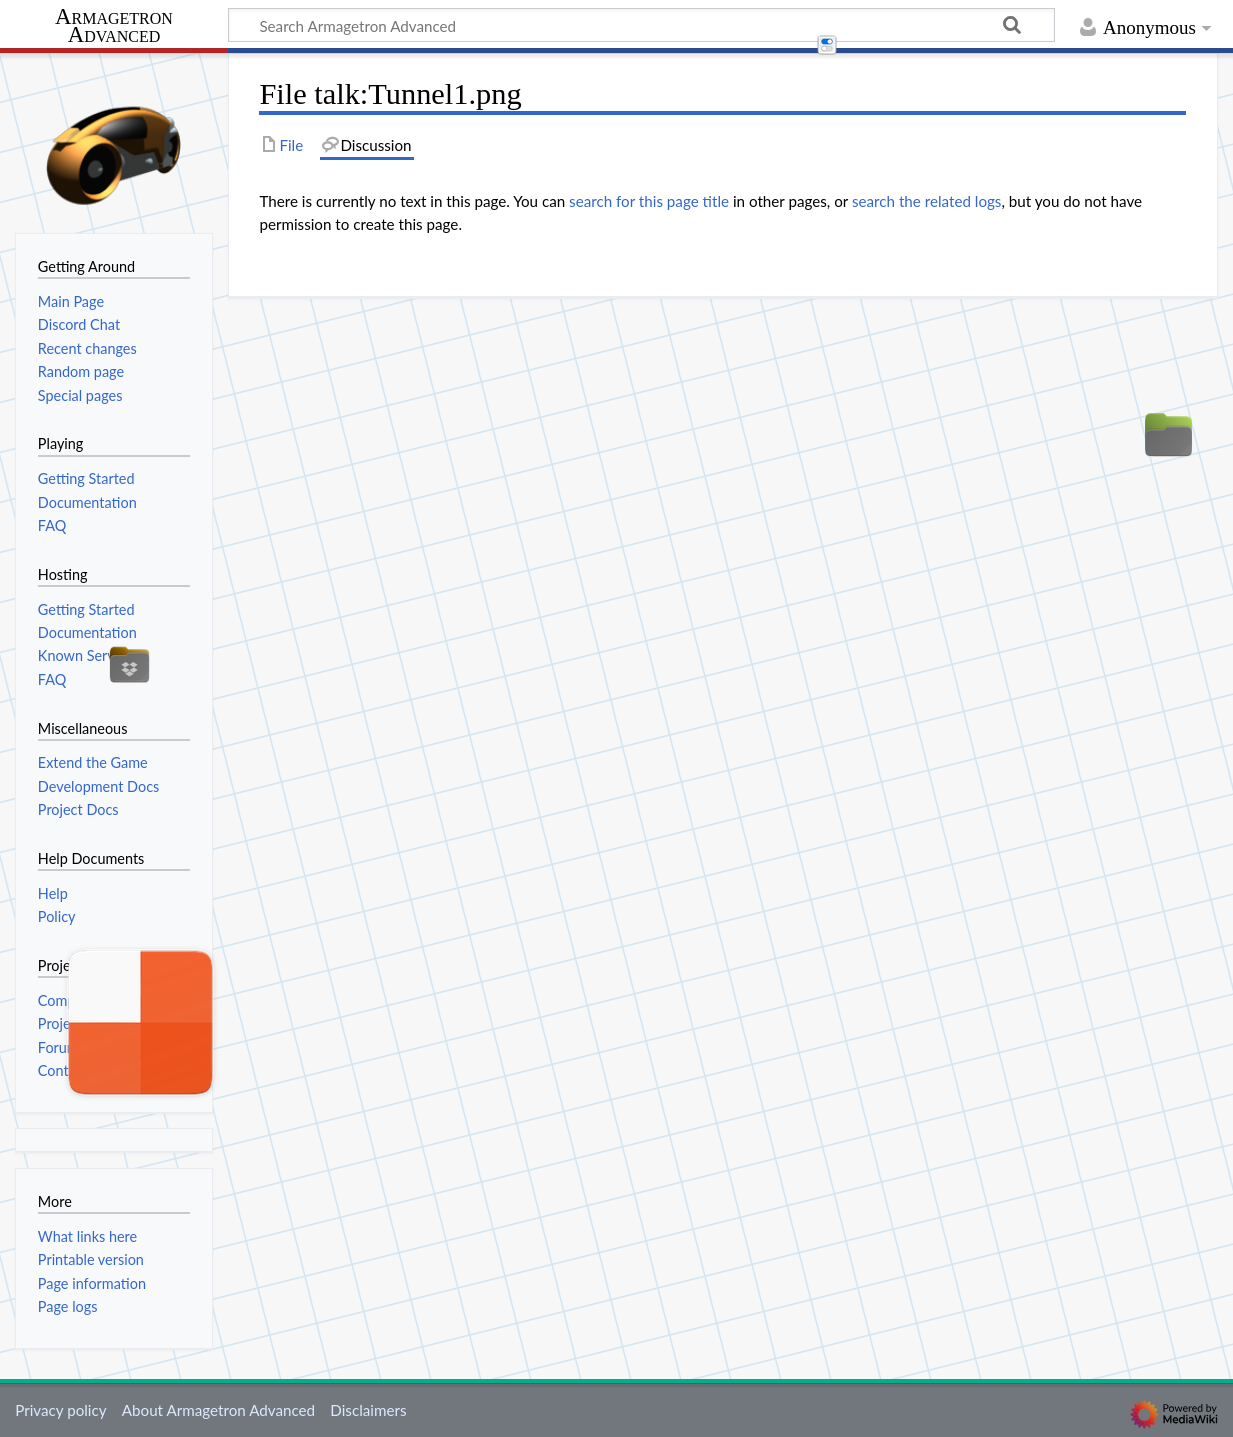 Image resolution: width=1233 pixels, height=1437 pixels. Describe the element at coordinates (140, 1022) in the screenshot. I see `switch to the top-left workspace` at that location.